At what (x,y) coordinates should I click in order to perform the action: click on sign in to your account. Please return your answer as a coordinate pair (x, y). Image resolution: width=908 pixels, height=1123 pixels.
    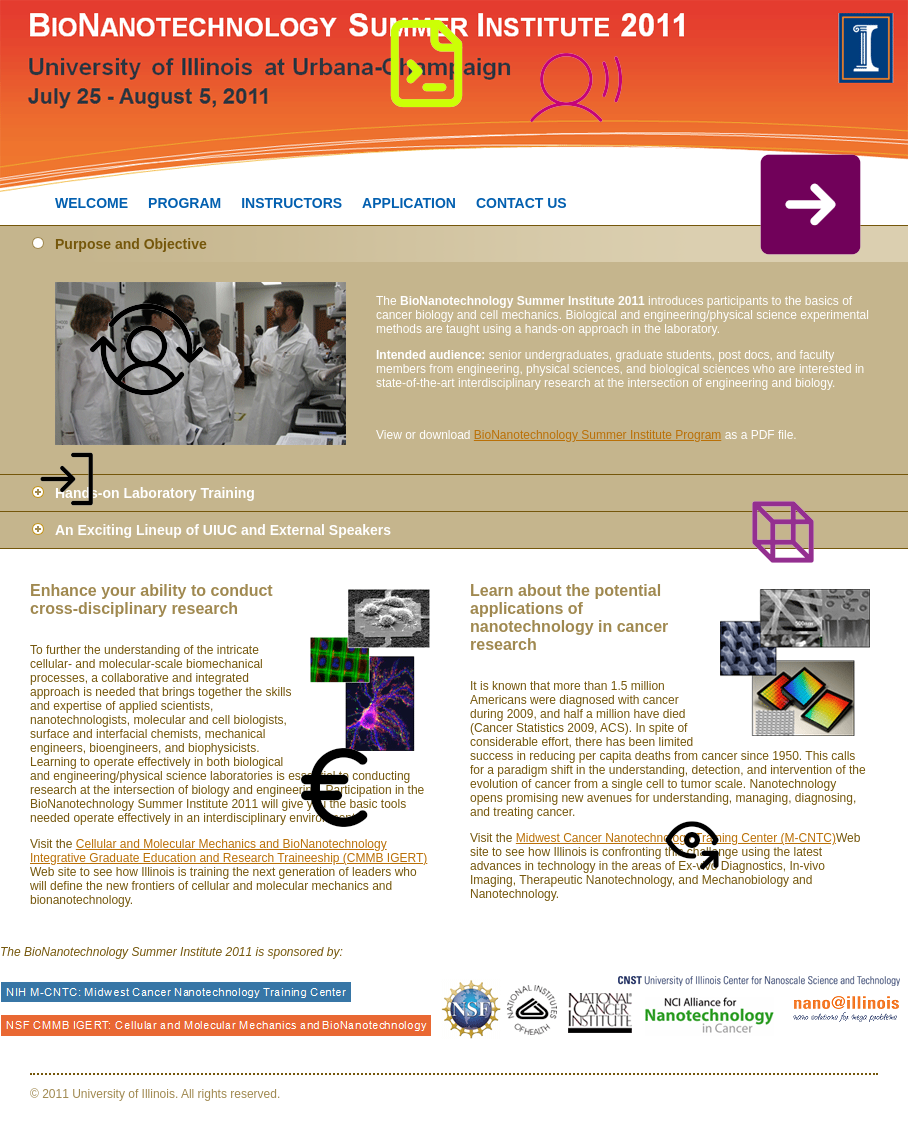
    Looking at the image, I should click on (71, 479).